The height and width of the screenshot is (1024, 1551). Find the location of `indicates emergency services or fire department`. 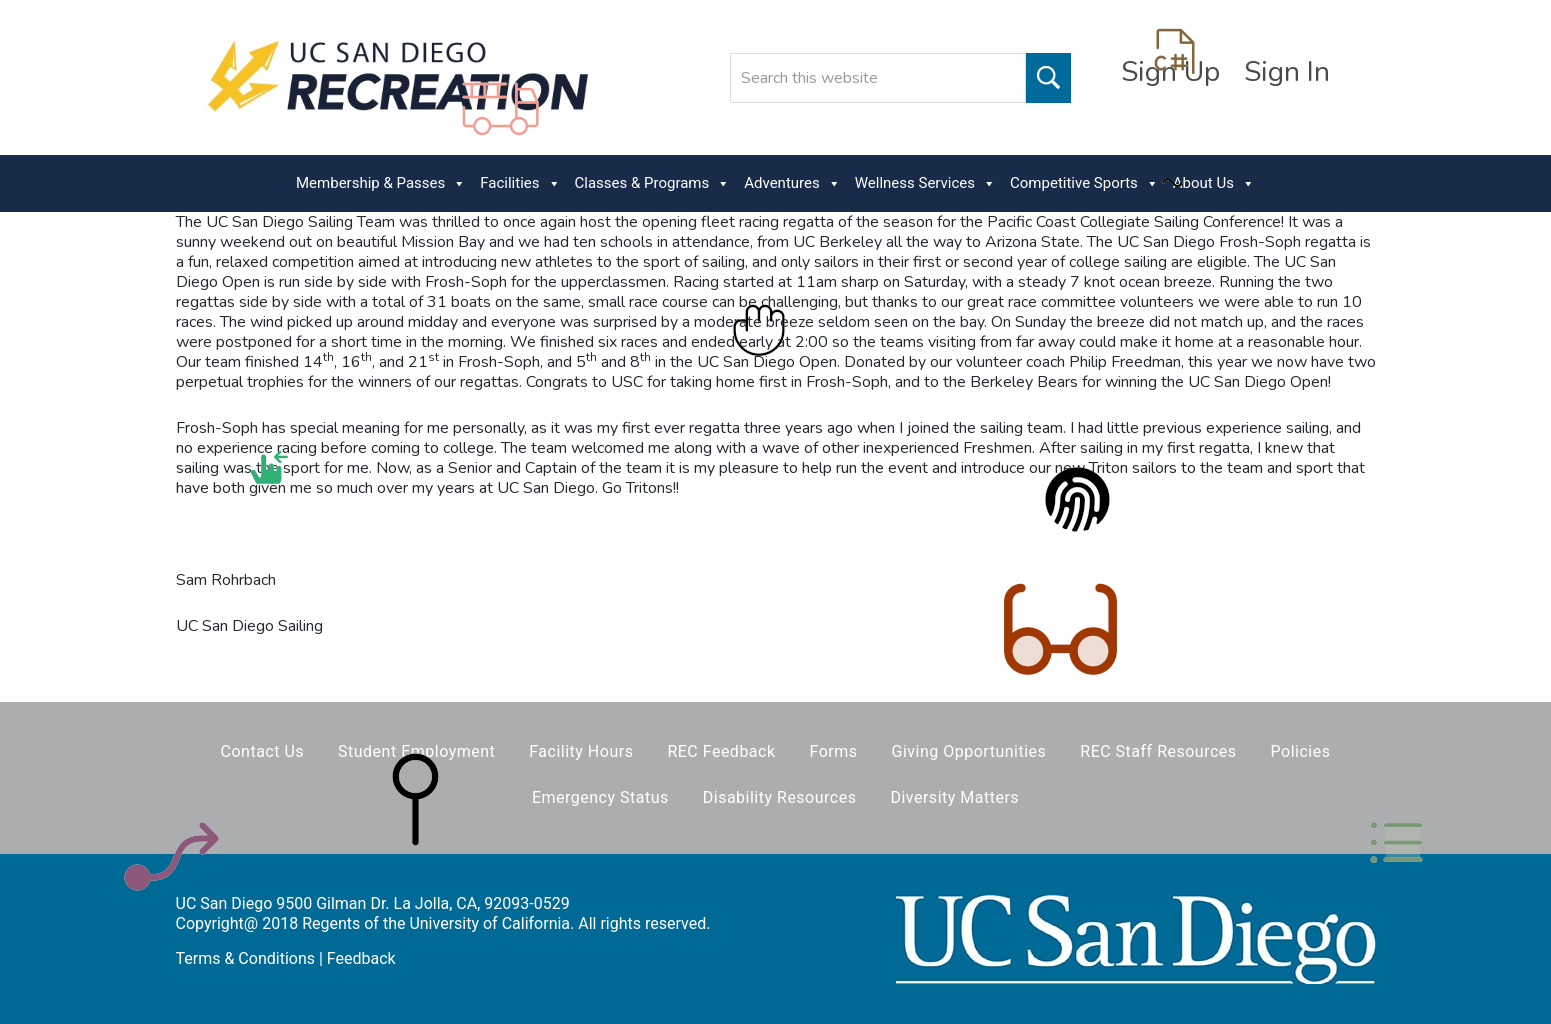

indicates emergency services or fire department is located at coordinates (498, 105).